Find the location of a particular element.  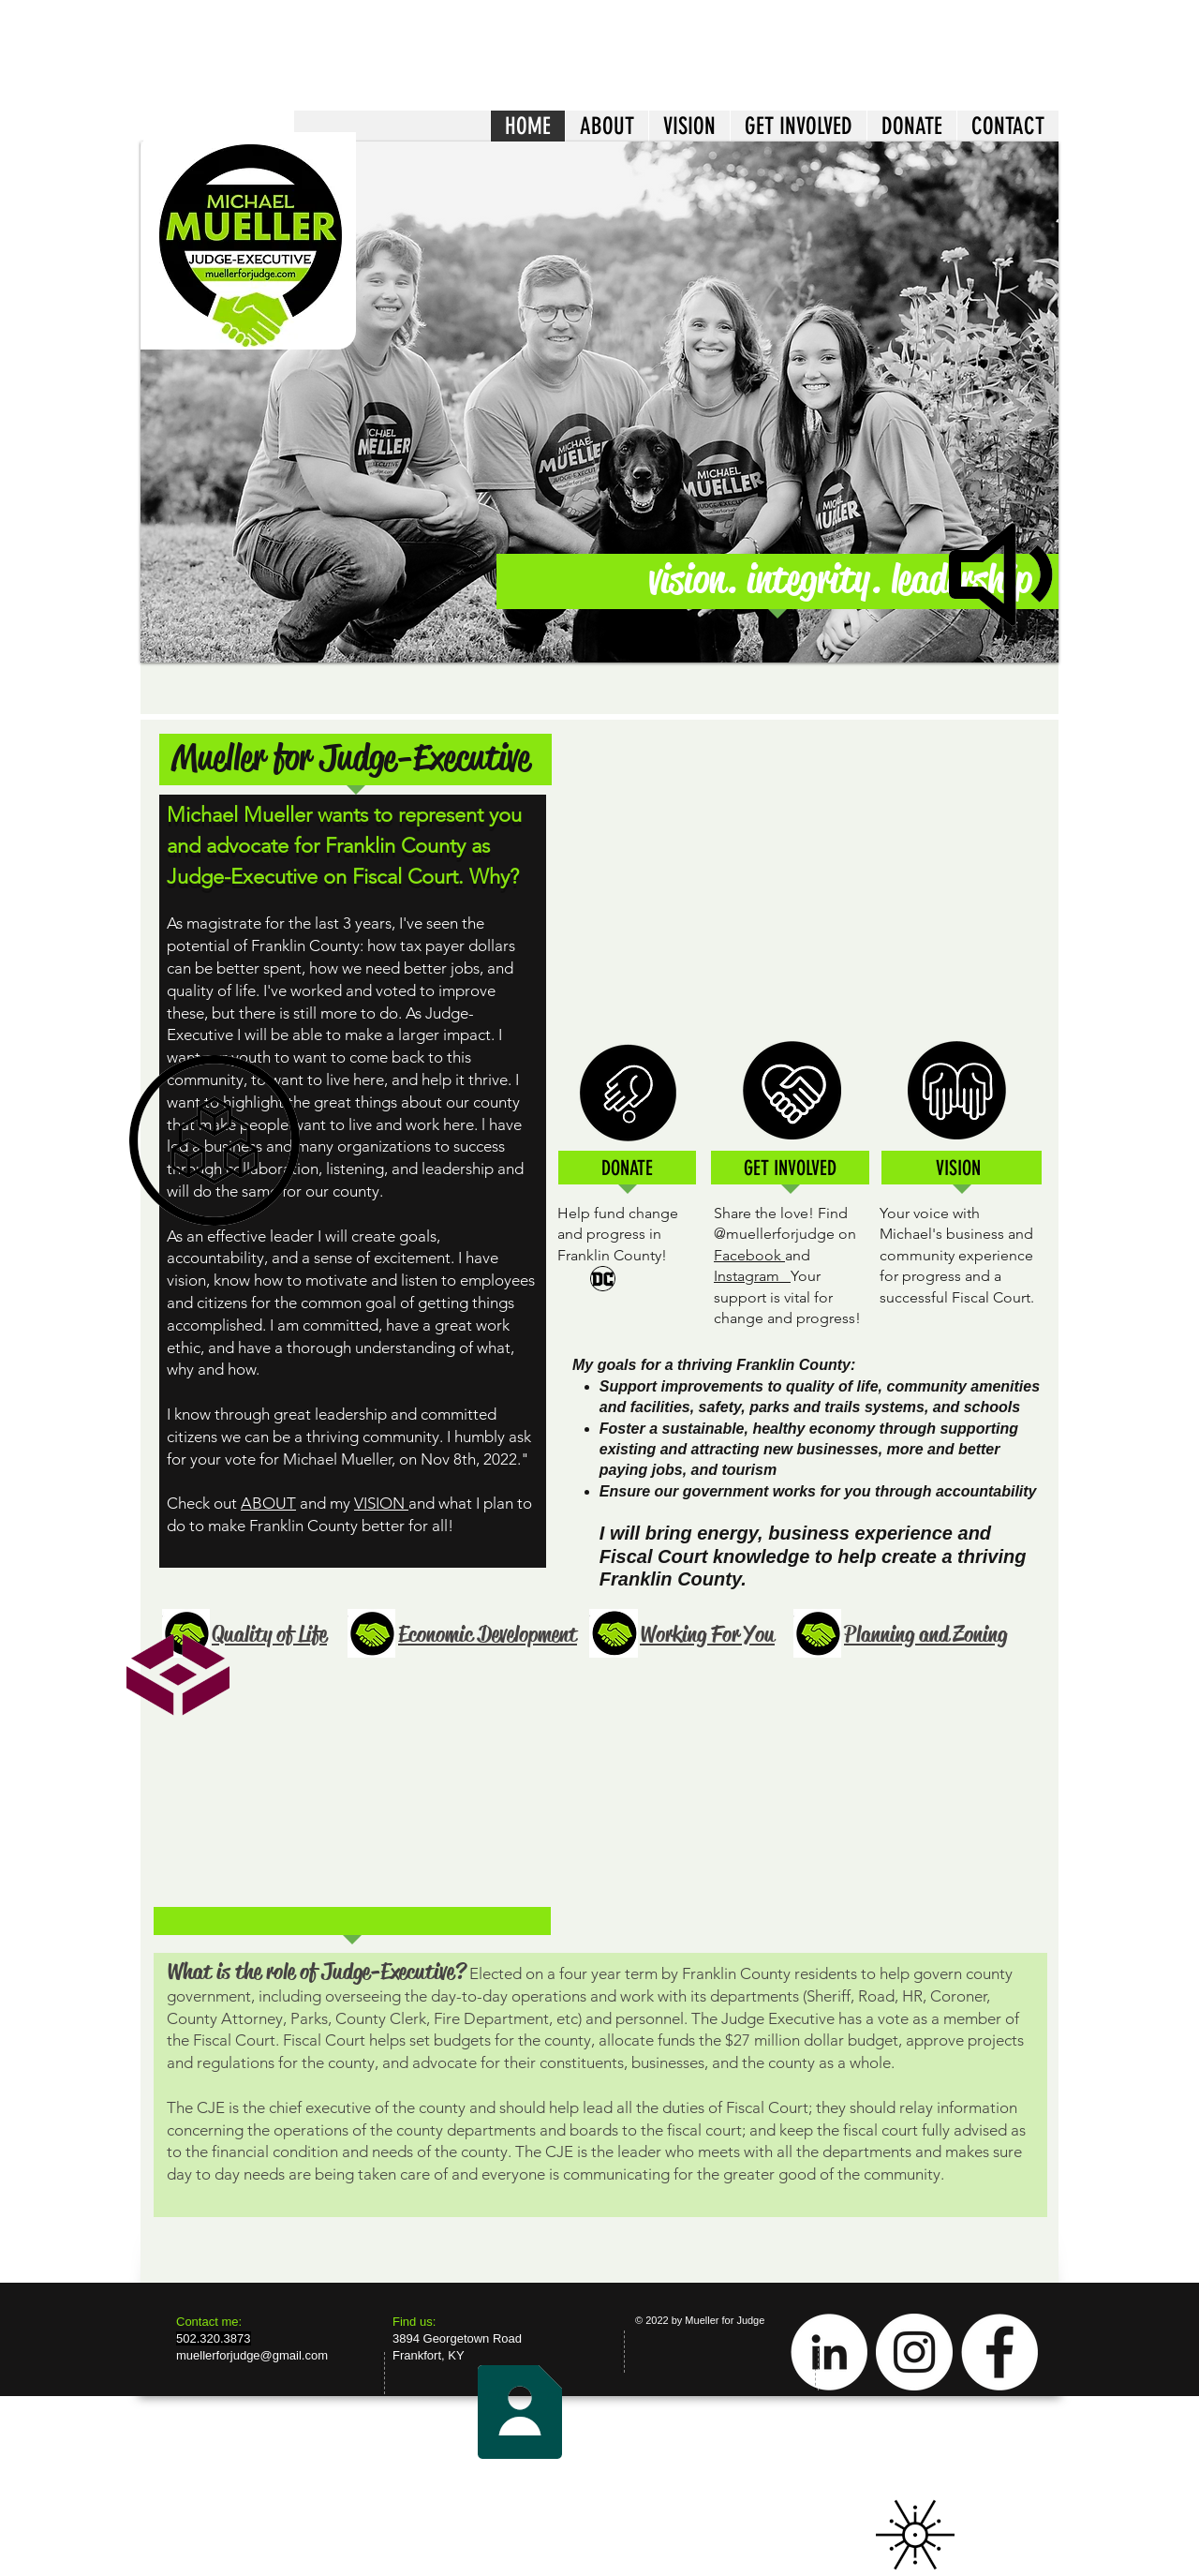

decrease audio volume is located at coordinates (998, 574).